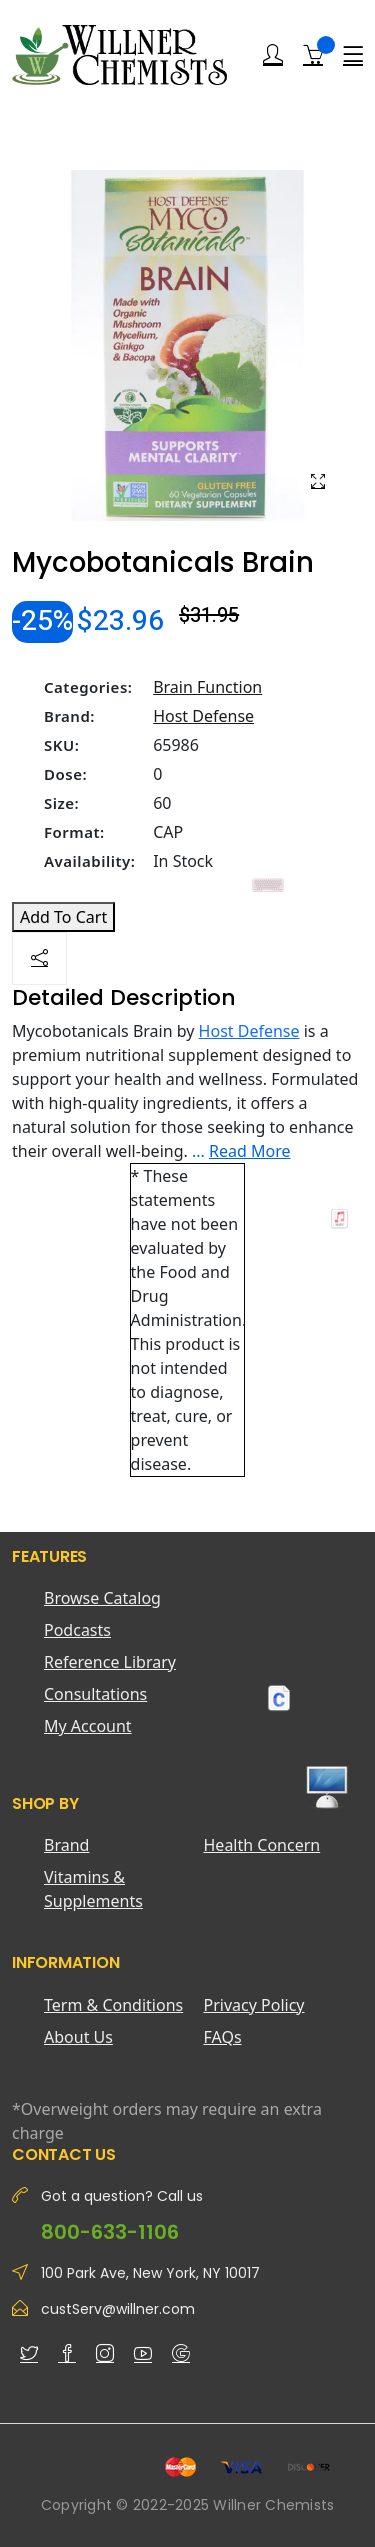 Image resolution: width=375 pixels, height=2547 pixels. Describe the element at coordinates (327, 1786) in the screenshot. I see `represents an imac g4 device in system settings` at that location.